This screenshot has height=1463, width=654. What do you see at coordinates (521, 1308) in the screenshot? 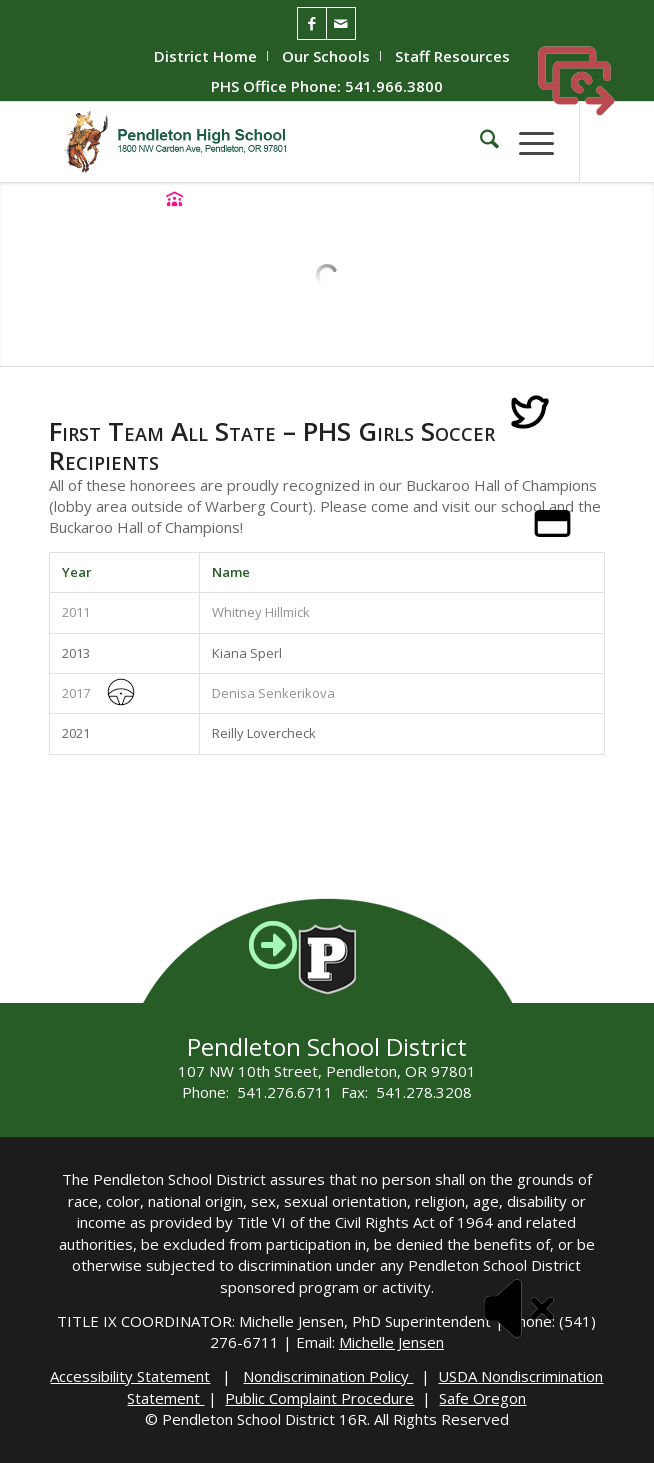
I see `mute audio or sound` at bounding box center [521, 1308].